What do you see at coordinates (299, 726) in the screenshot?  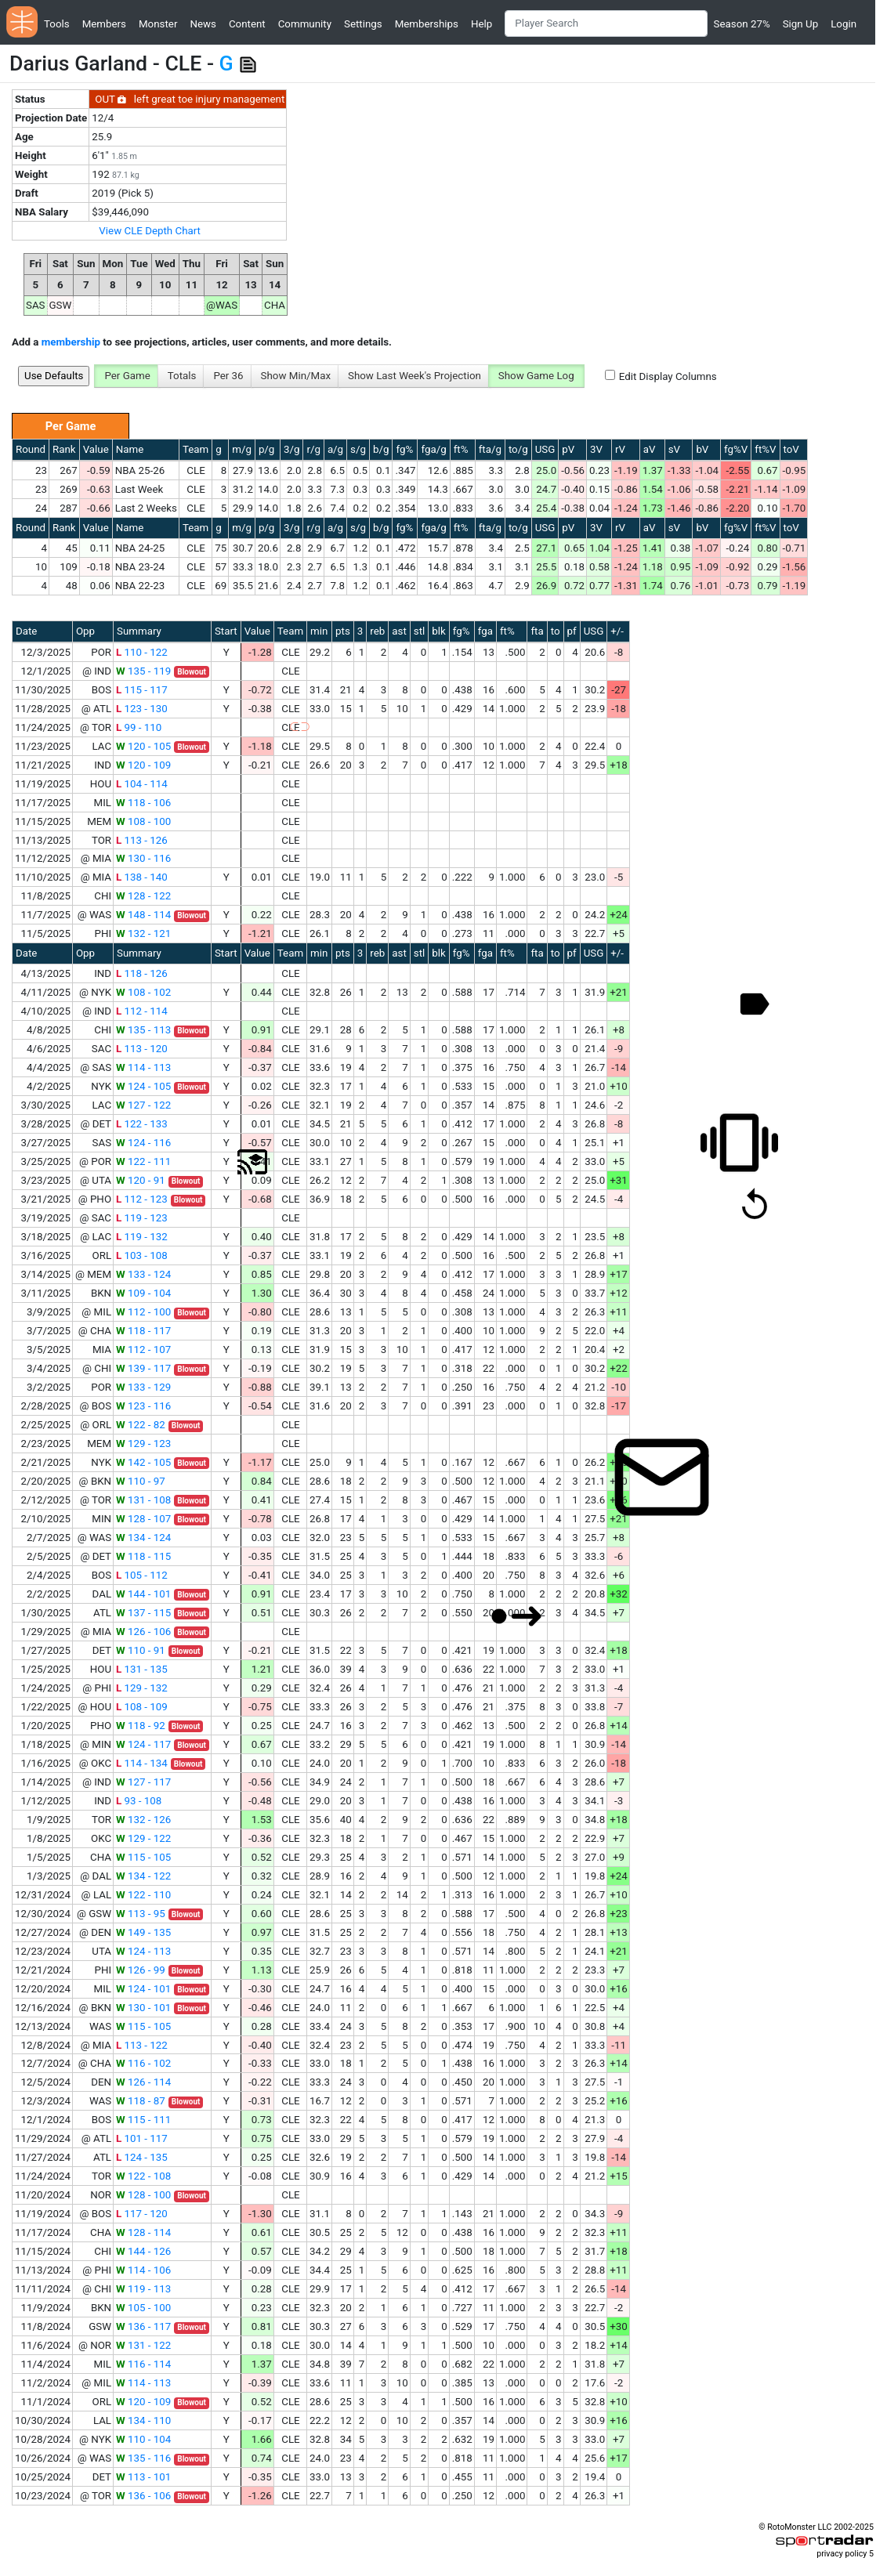 I see `unlink or disconnect a linked item` at bounding box center [299, 726].